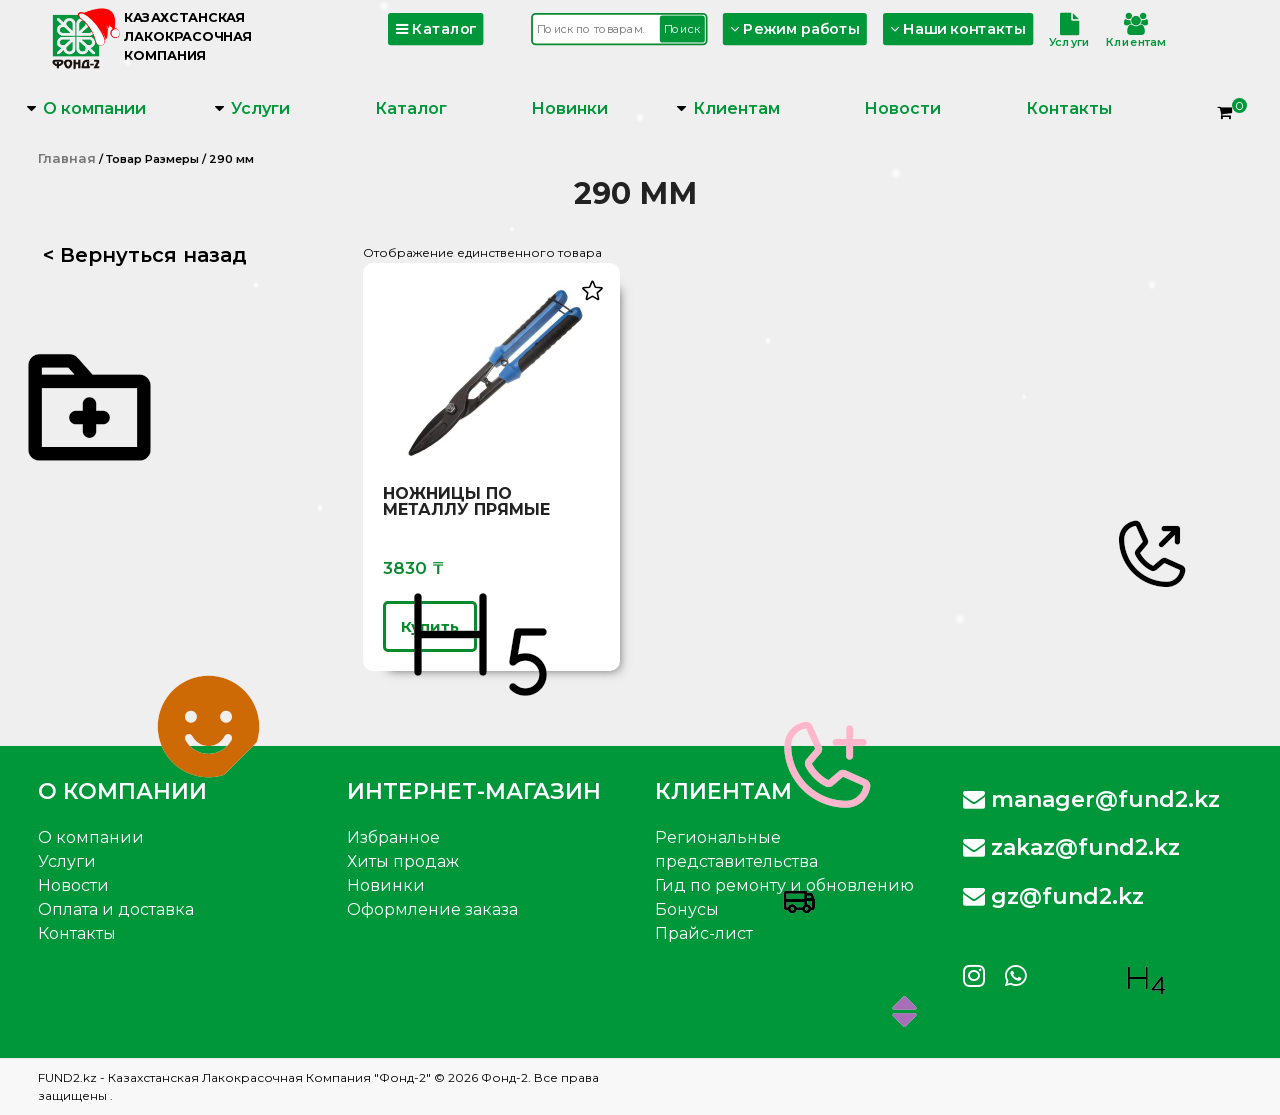  Describe the element at coordinates (1144, 980) in the screenshot. I see `format text as heading level 4` at that location.